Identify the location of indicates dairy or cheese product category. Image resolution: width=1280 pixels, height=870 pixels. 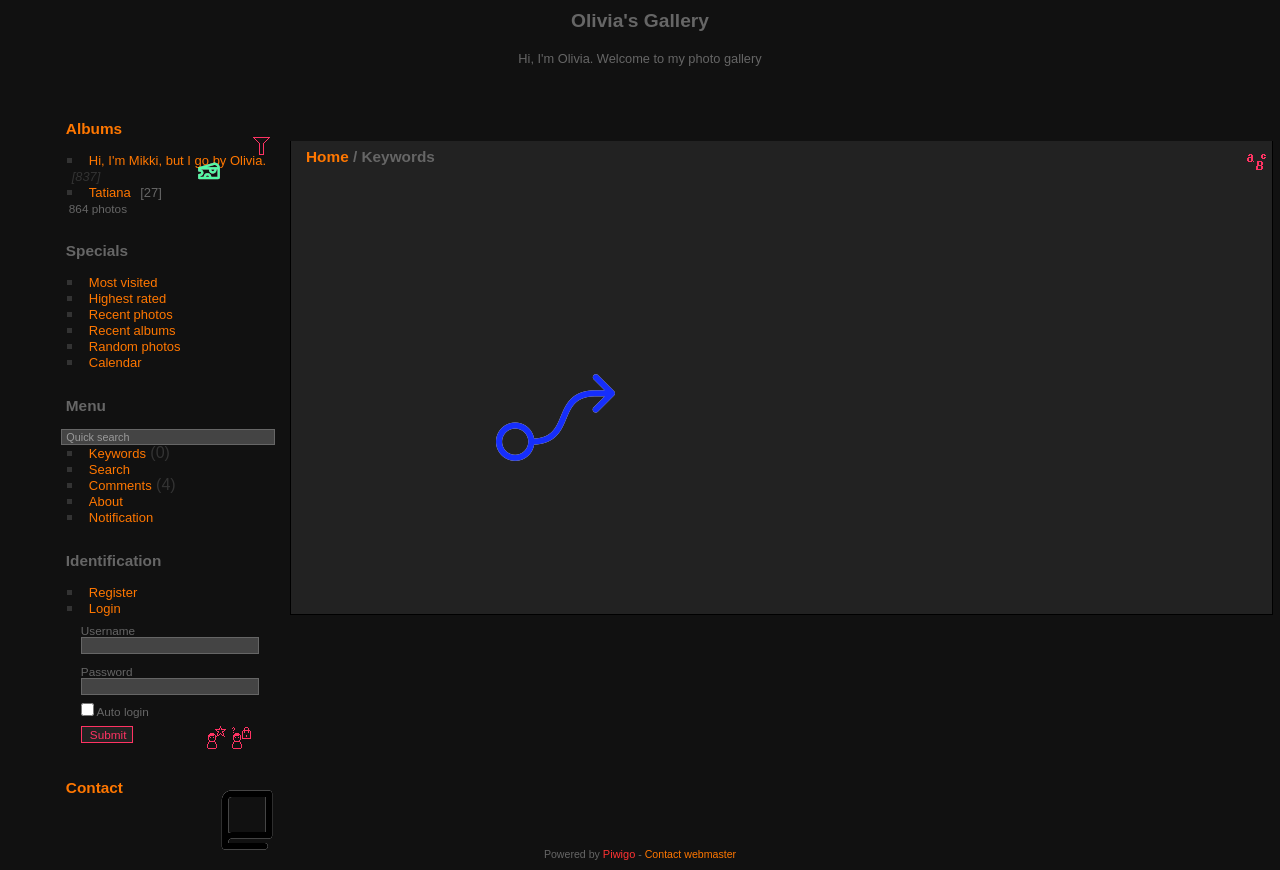
(209, 172).